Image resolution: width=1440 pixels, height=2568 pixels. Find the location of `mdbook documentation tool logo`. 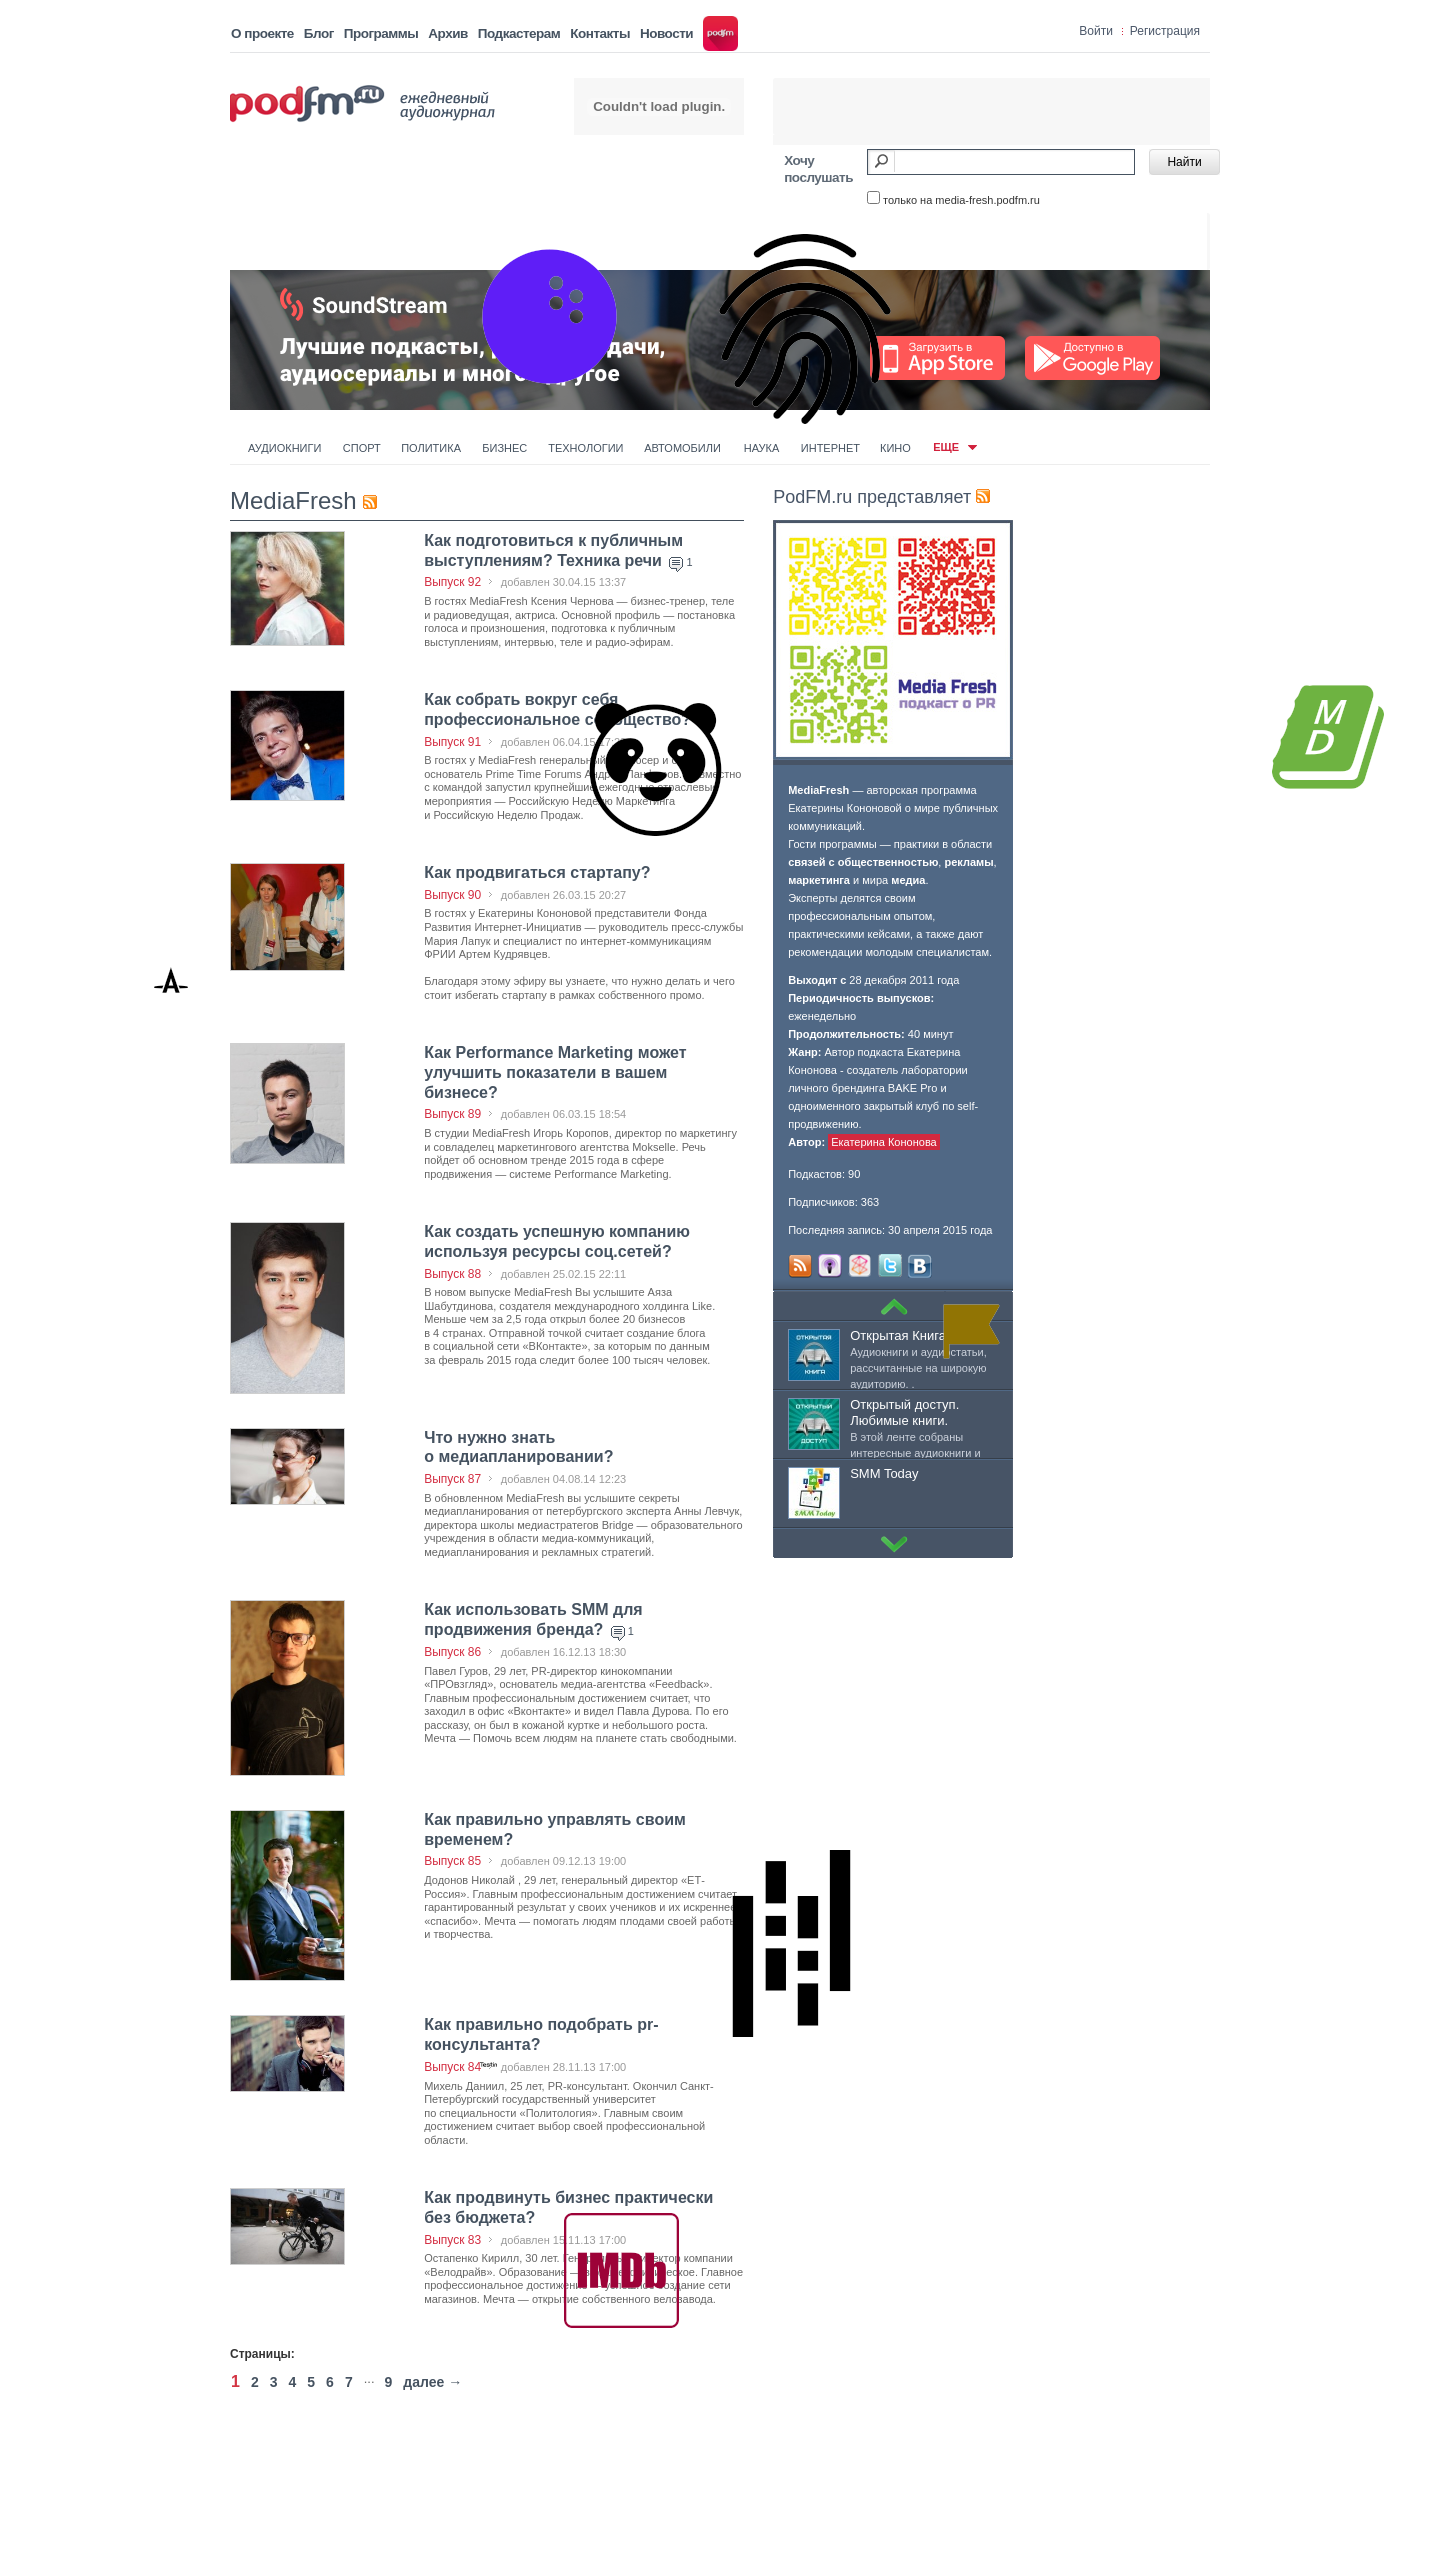

mdbook documentation tool logo is located at coordinates (1328, 737).